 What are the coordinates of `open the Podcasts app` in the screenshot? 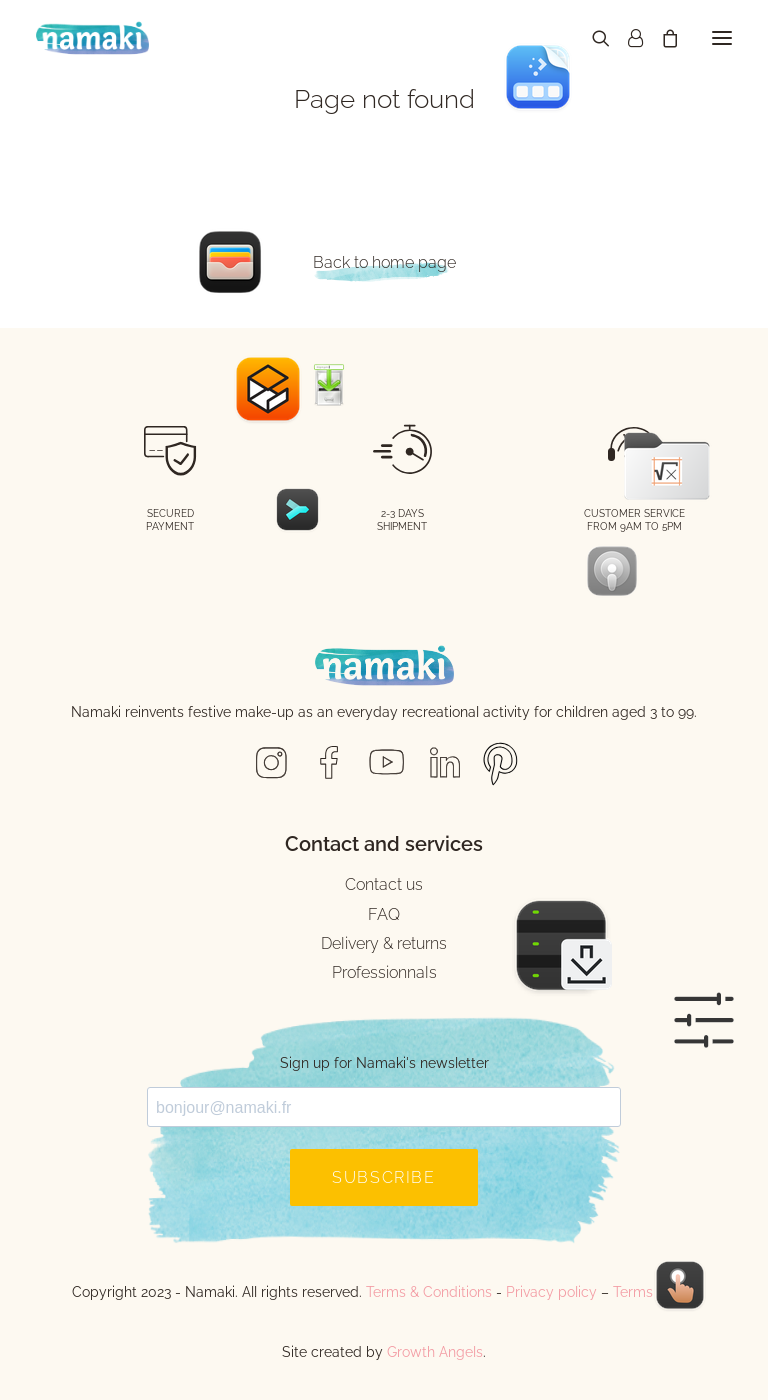 It's located at (612, 571).